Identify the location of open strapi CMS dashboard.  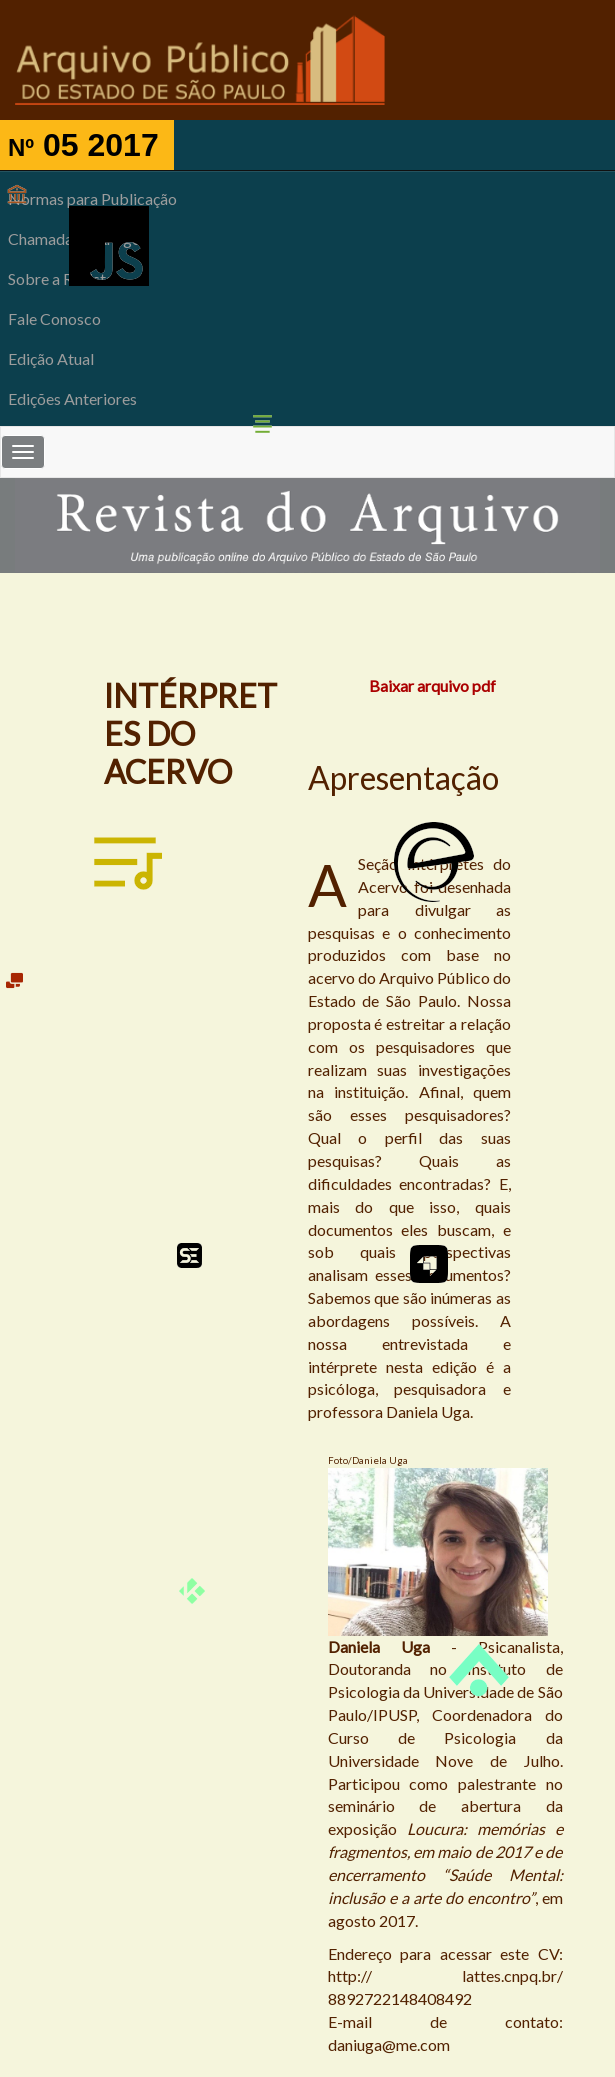
(429, 1264).